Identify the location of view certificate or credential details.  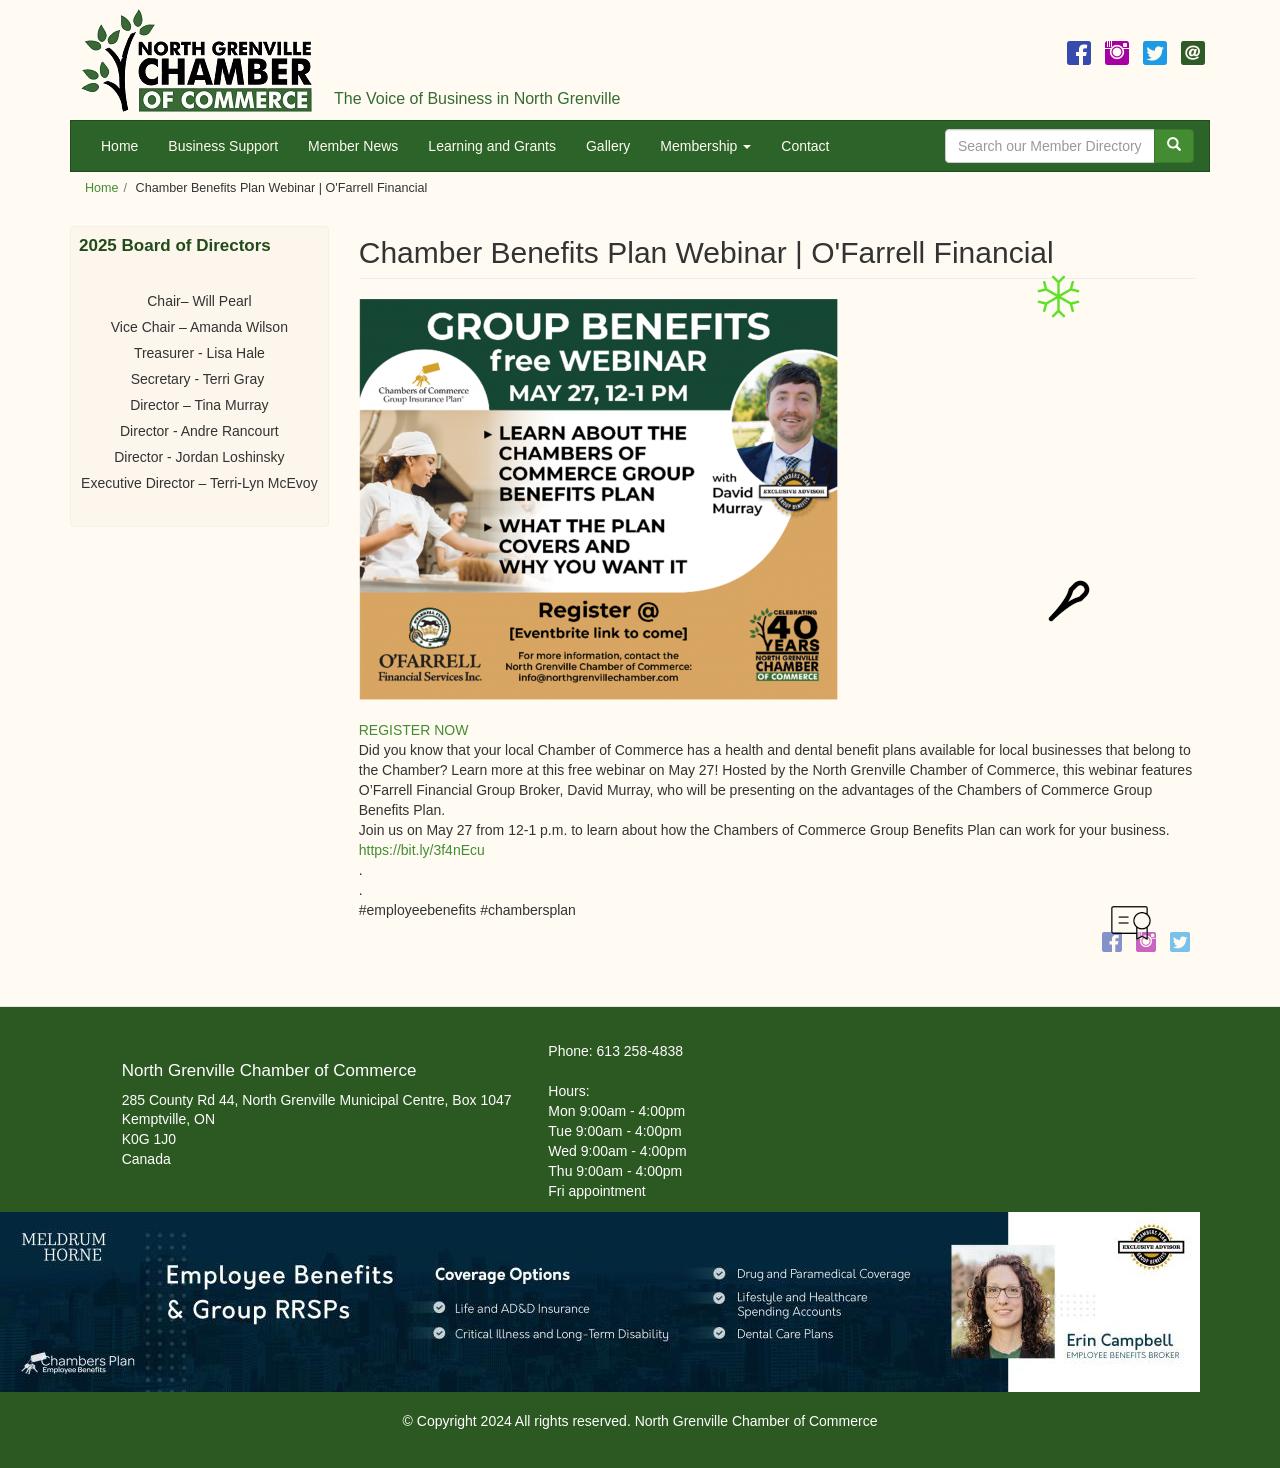
(1129, 921).